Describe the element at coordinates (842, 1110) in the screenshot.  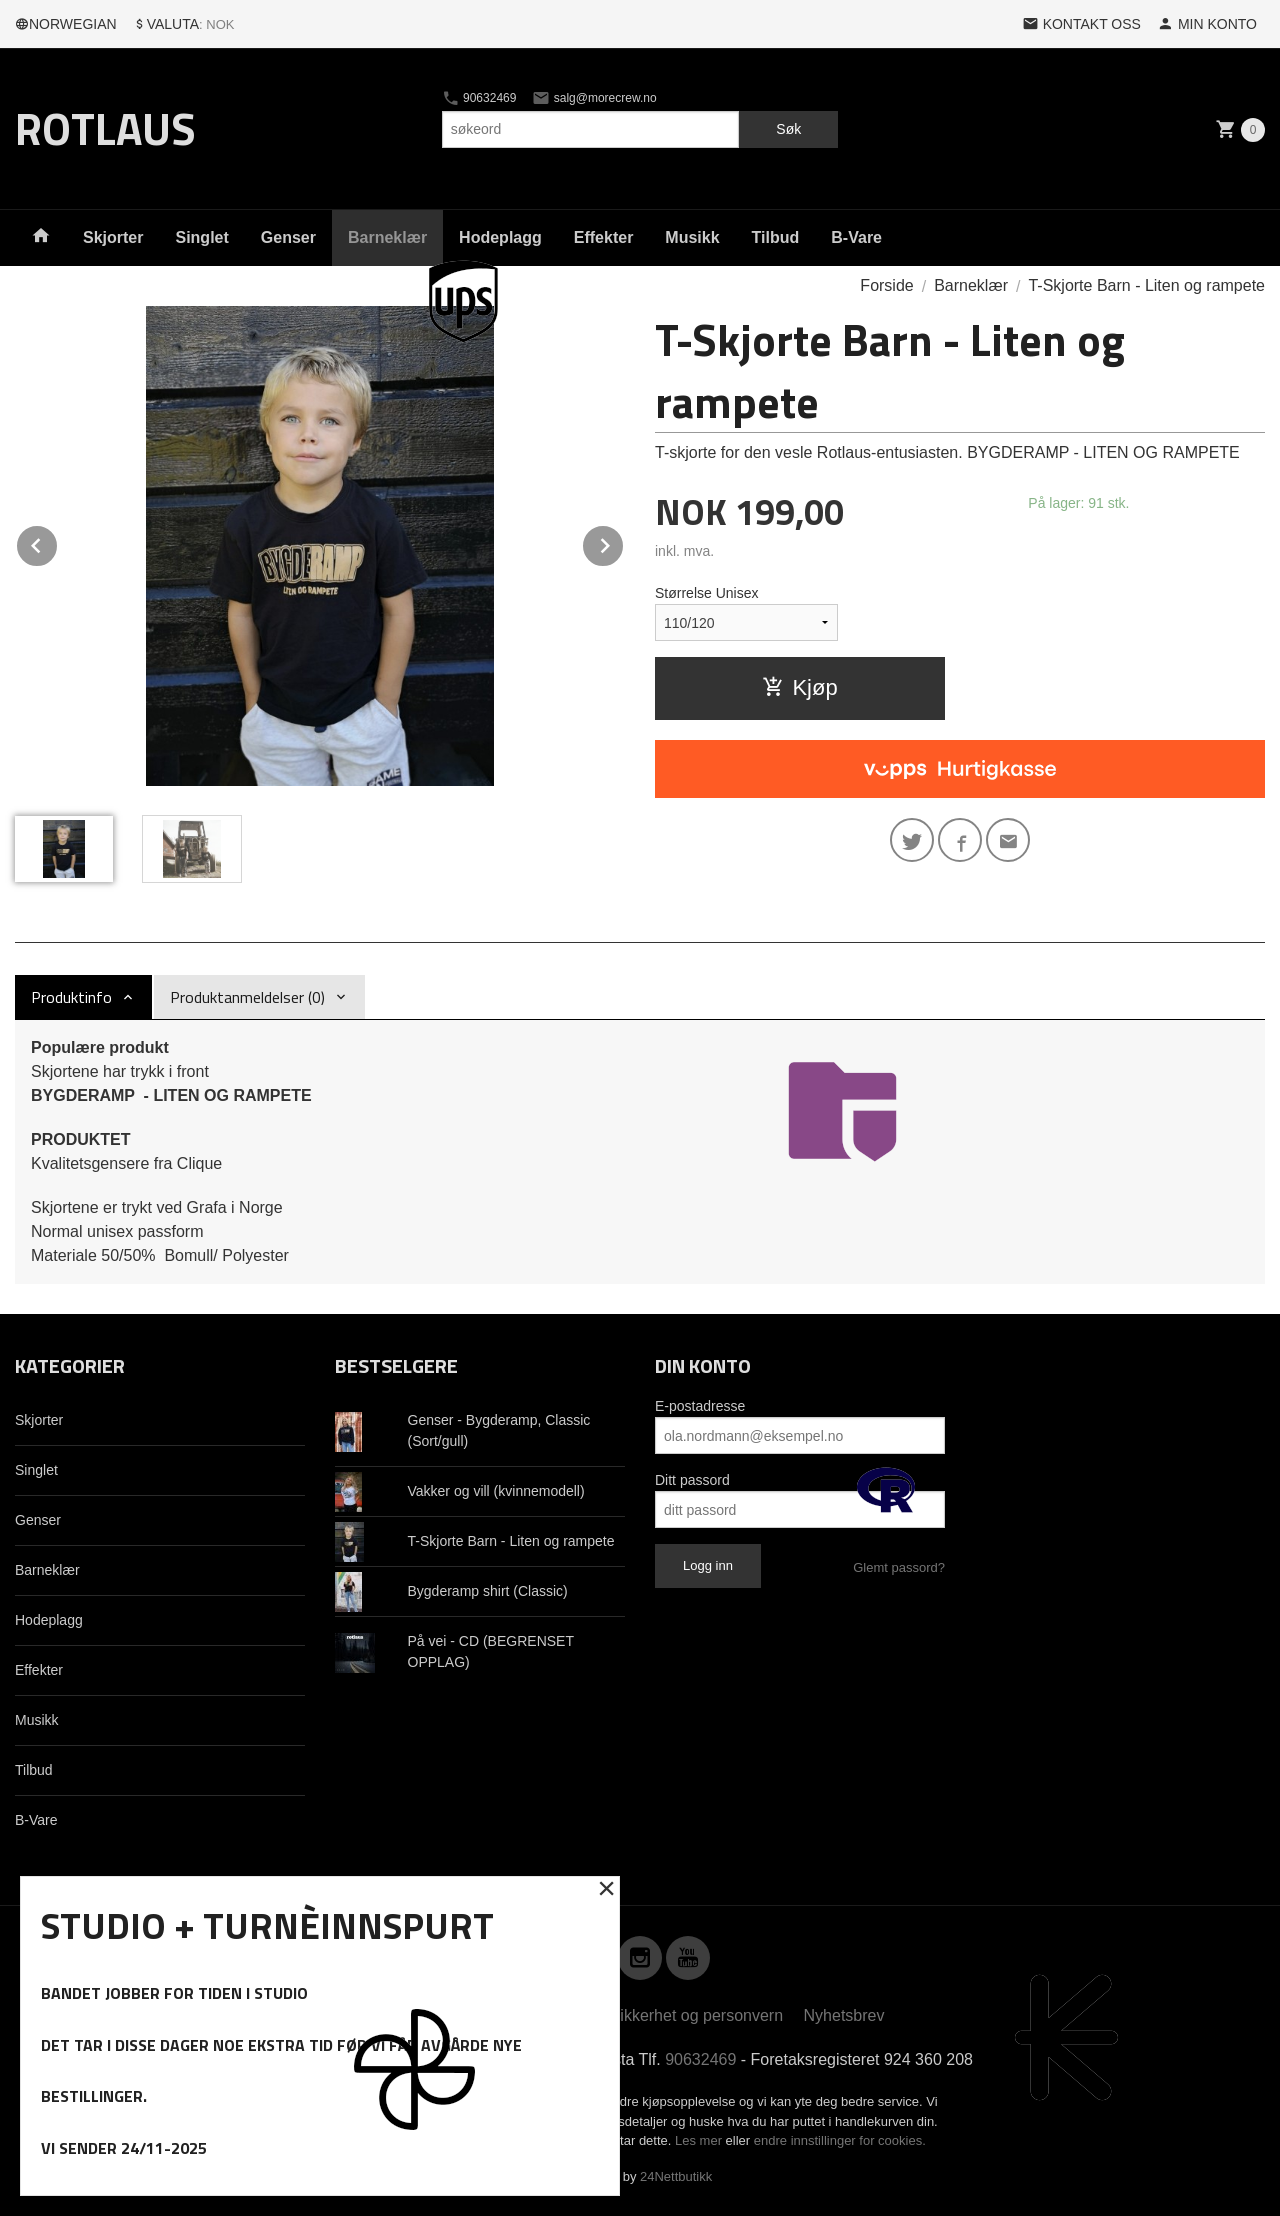
I see `access protected or secure files` at that location.